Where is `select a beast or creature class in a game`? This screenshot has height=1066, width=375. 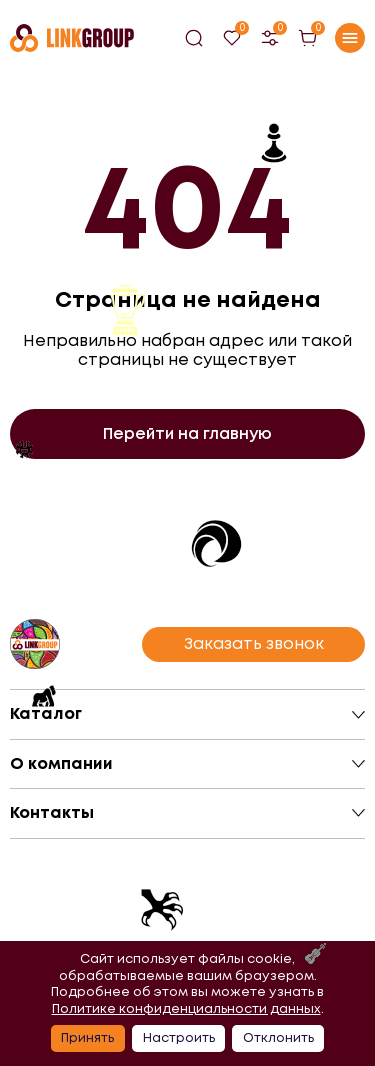 select a beast or creature class in a game is located at coordinates (162, 910).